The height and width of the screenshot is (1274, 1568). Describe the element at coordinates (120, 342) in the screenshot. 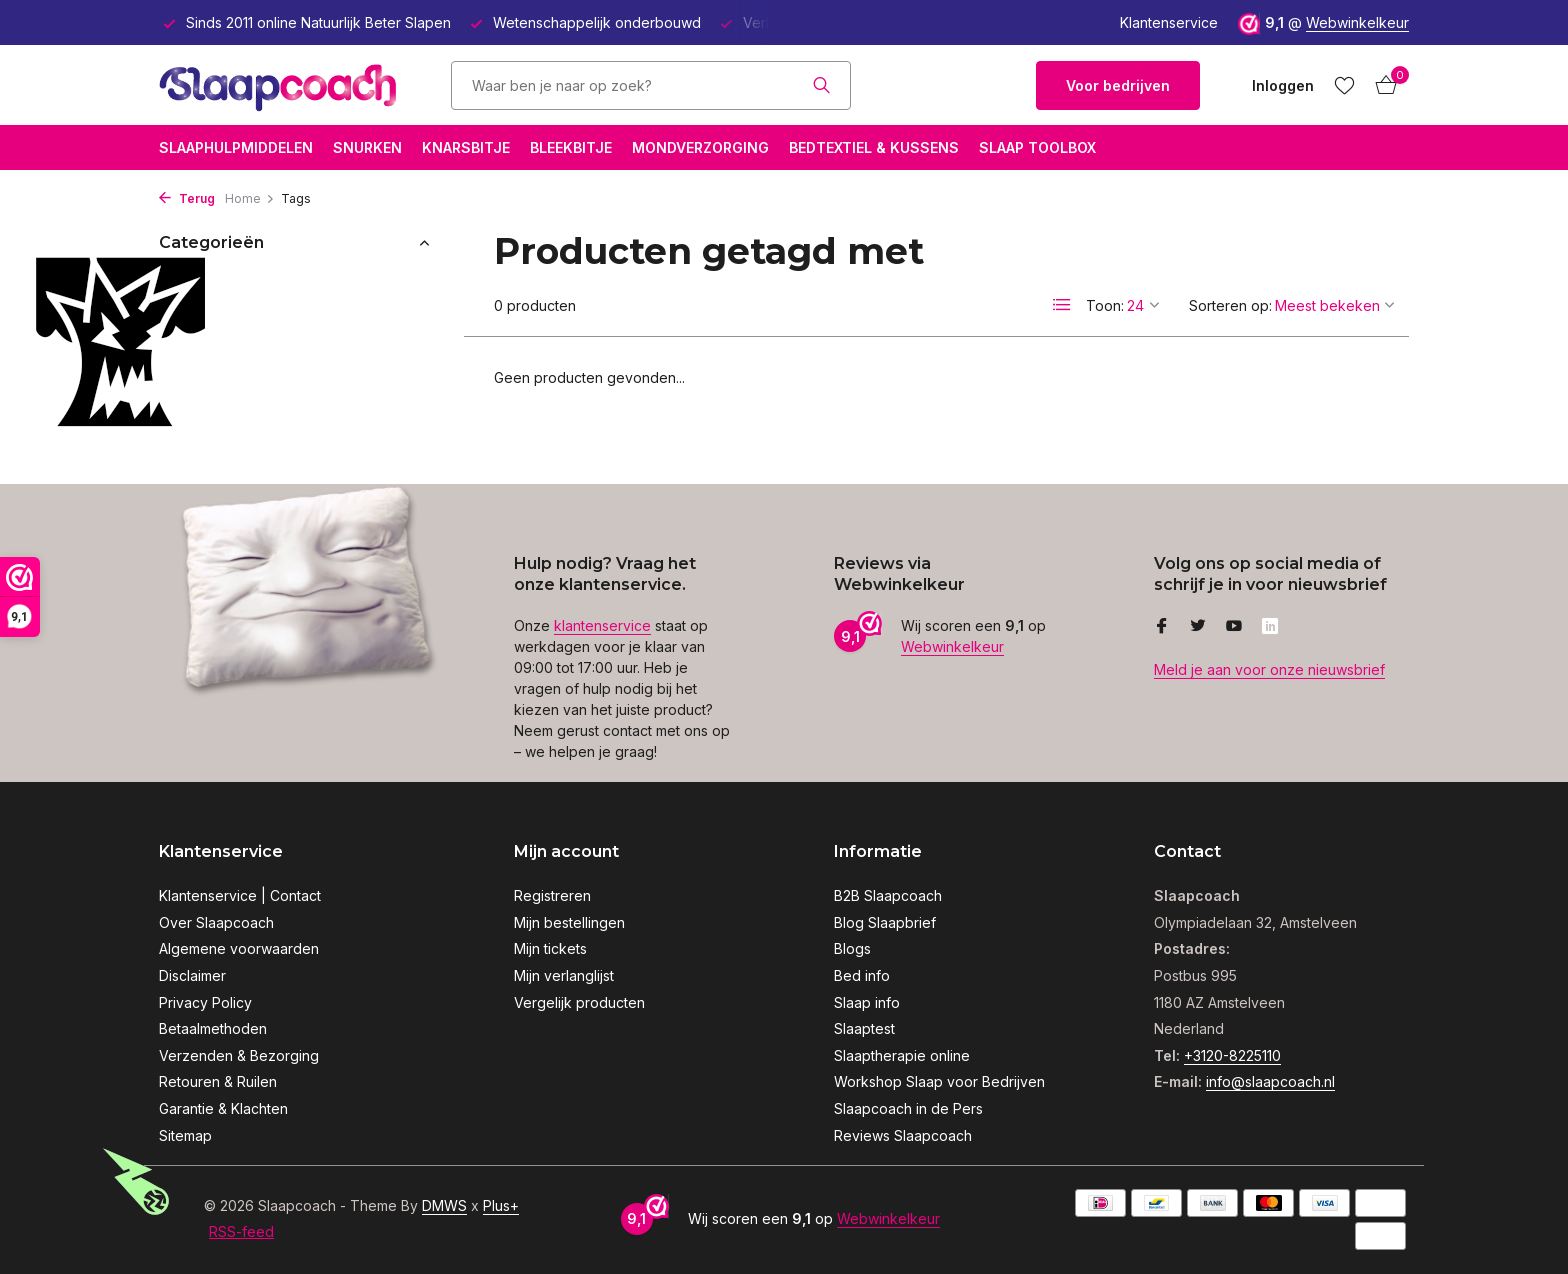

I see `indicates a cursed or haunted forest area` at that location.